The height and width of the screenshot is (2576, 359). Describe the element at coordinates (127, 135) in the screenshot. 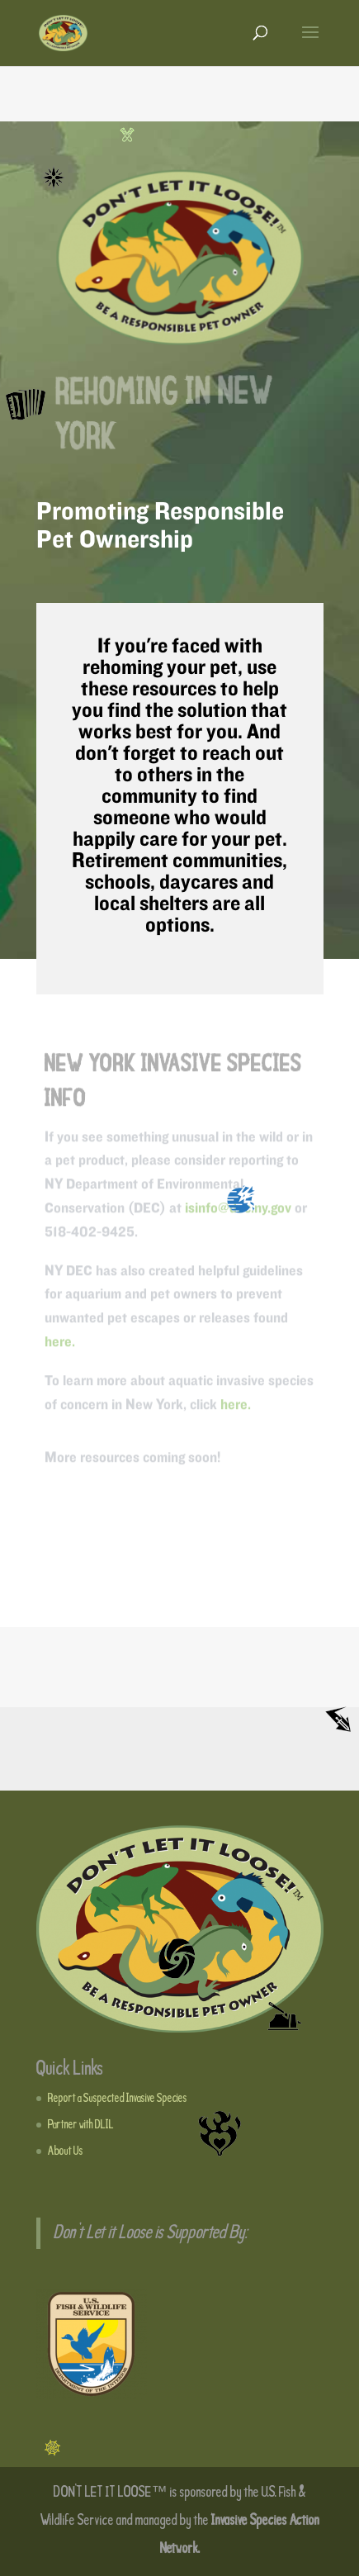

I see `access laboratory or science features` at that location.